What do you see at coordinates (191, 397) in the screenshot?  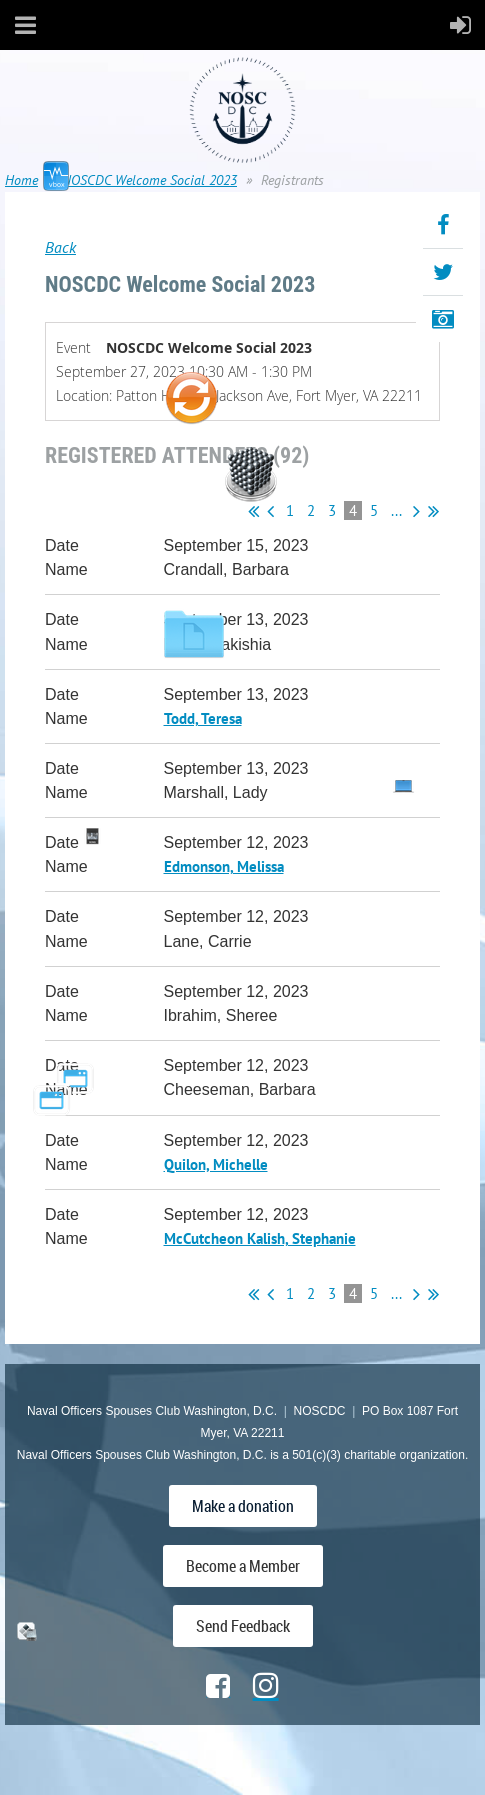 I see `sync data across devices or services` at bounding box center [191, 397].